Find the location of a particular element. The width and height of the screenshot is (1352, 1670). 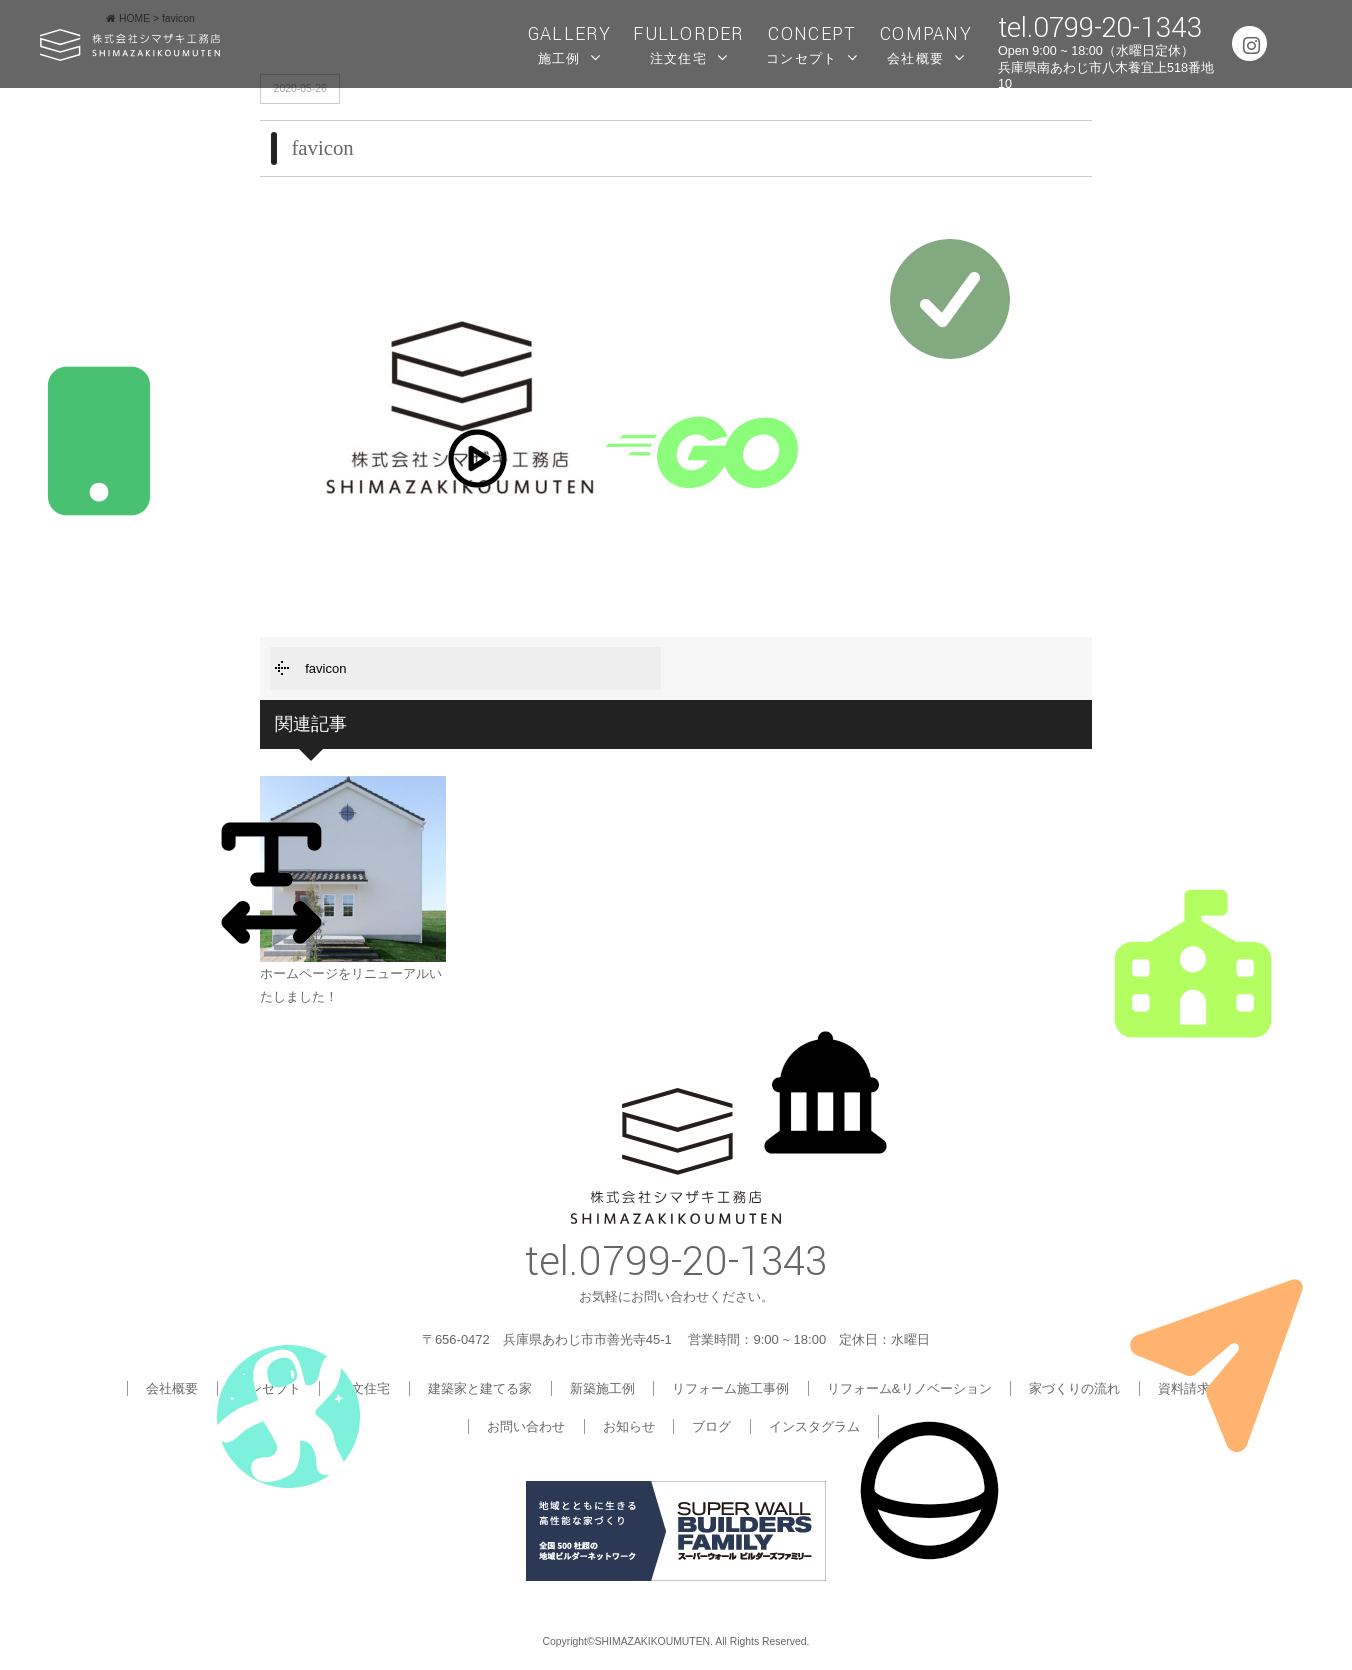

view government or civic services is located at coordinates (825, 1092).